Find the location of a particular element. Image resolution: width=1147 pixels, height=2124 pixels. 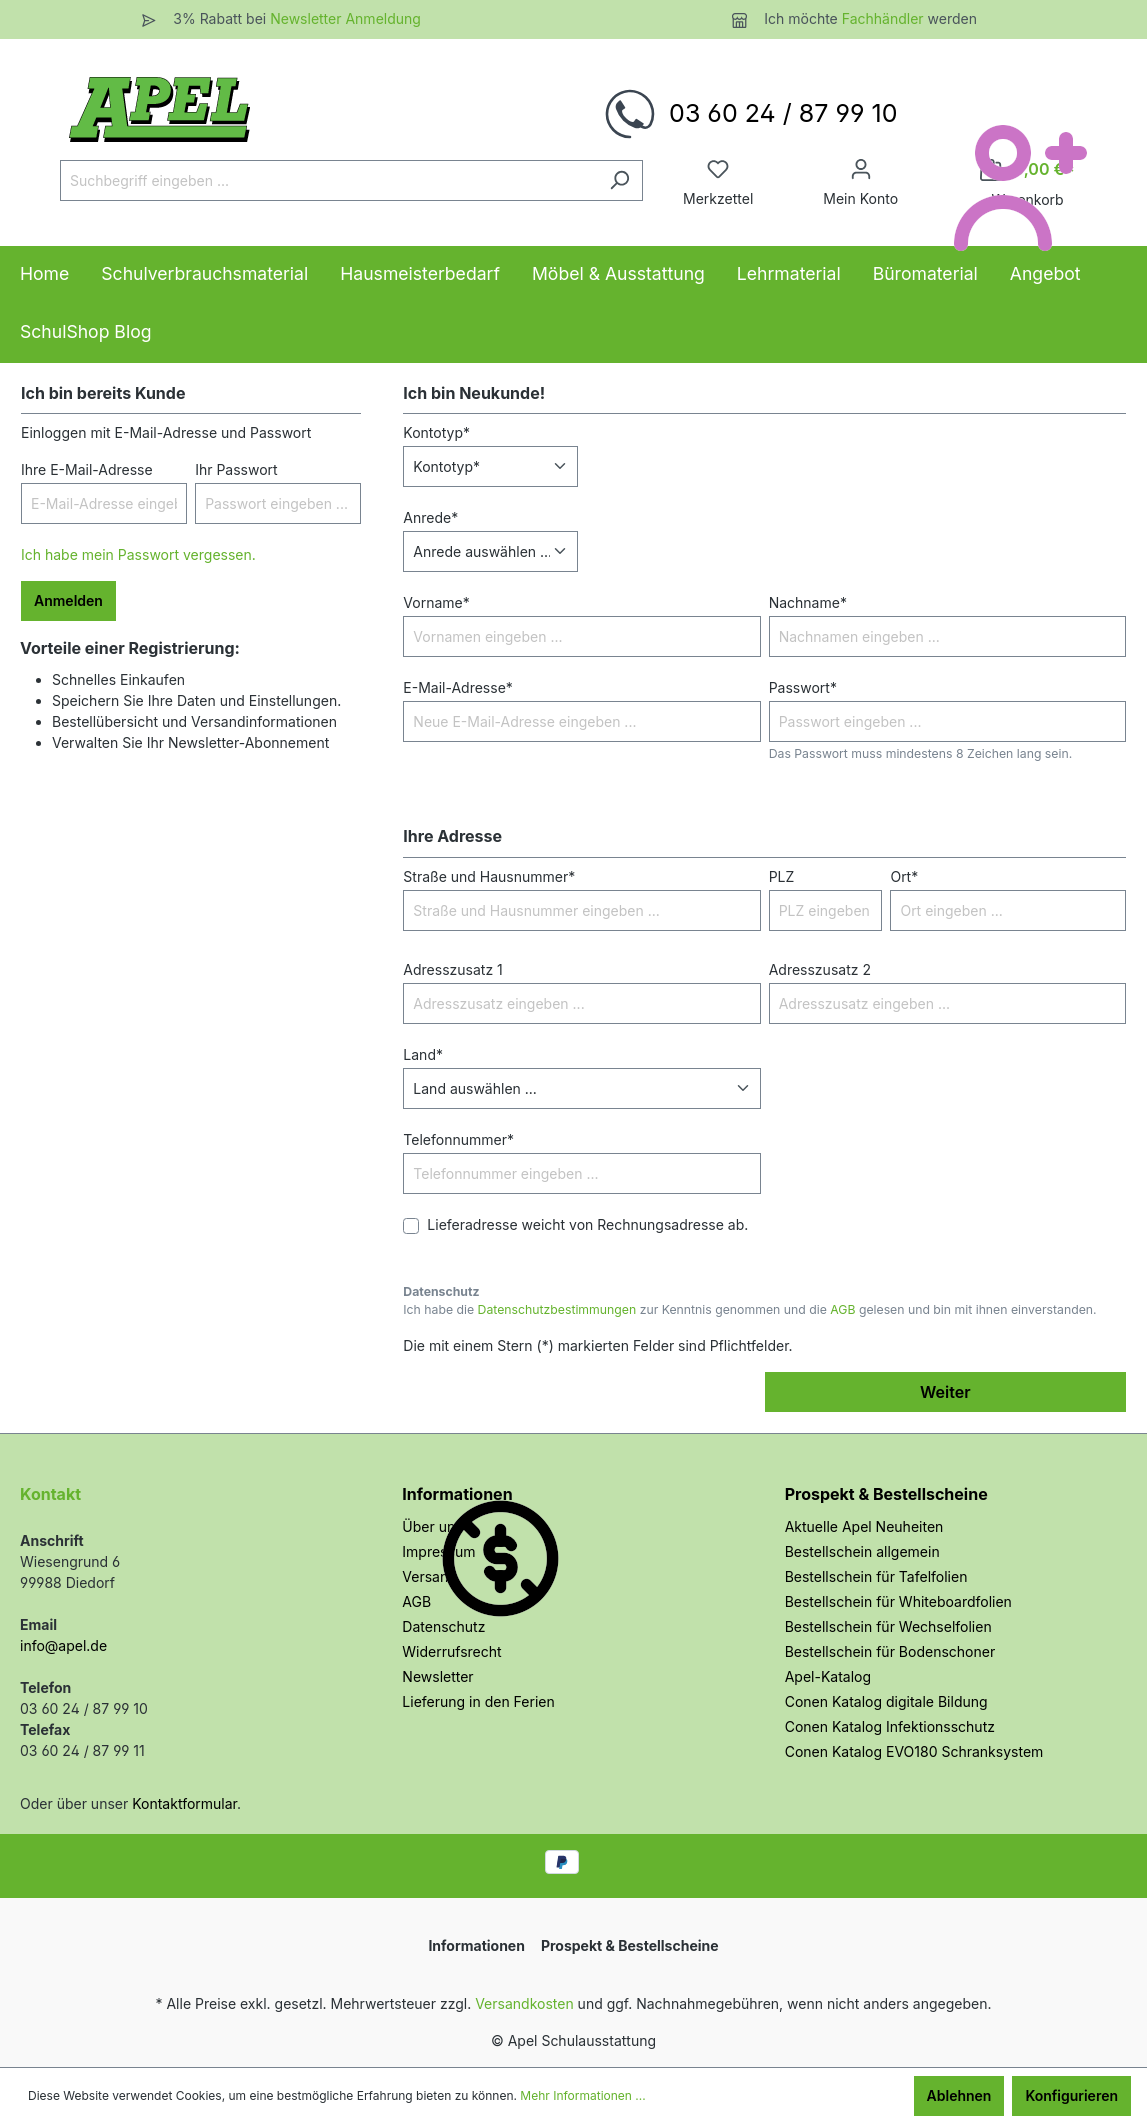

add a new contact is located at coordinates (1017, 188).